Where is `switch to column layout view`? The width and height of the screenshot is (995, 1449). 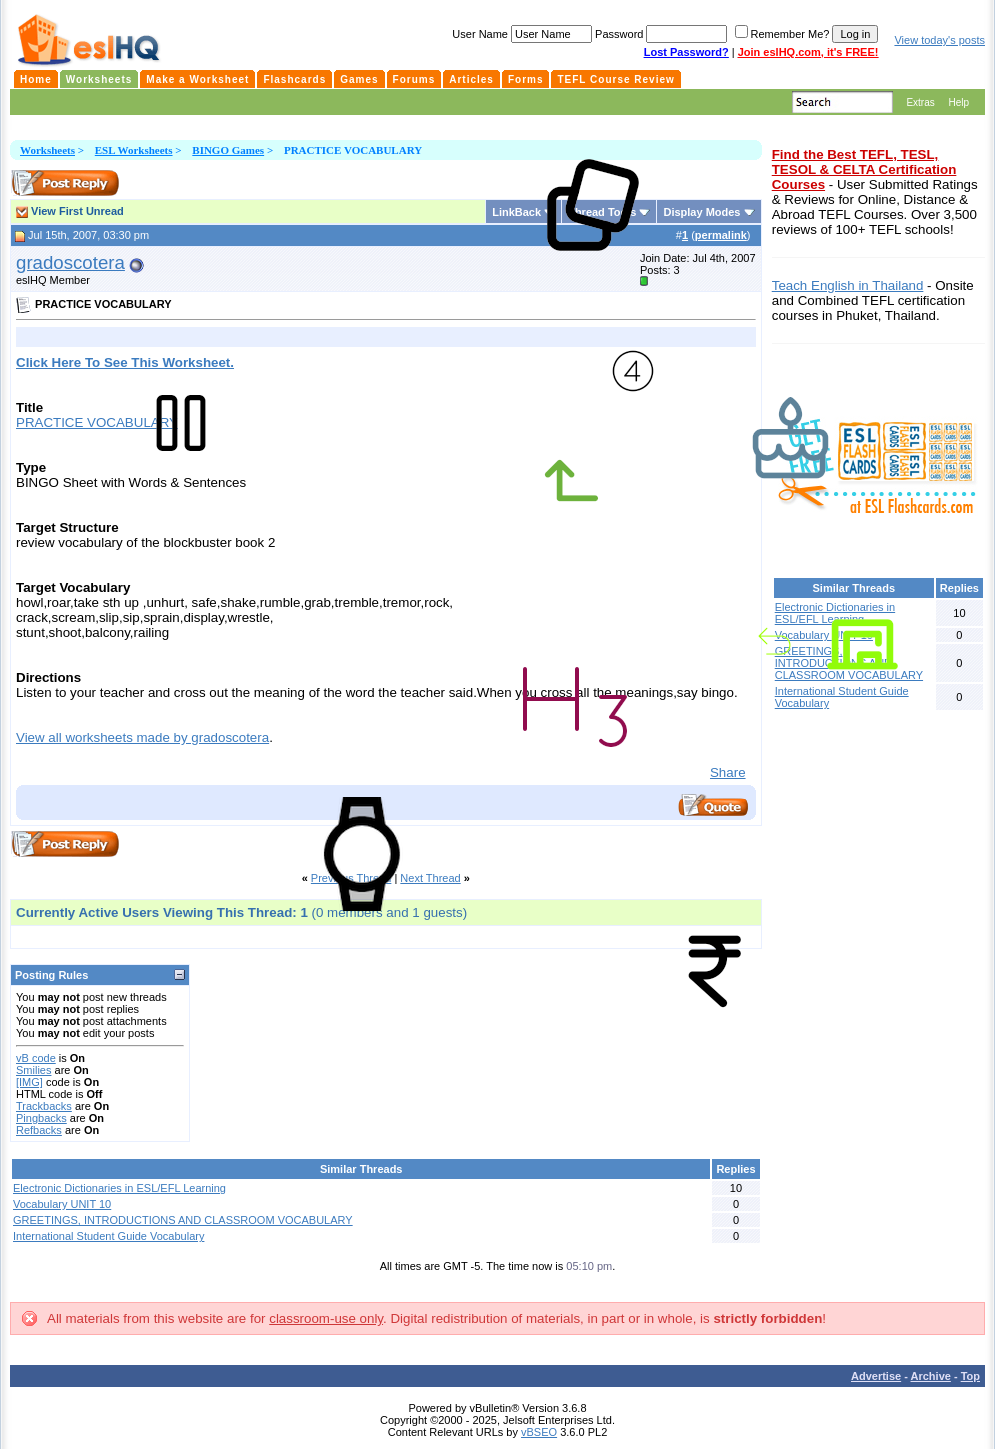 switch to column layout view is located at coordinates (181, 423).